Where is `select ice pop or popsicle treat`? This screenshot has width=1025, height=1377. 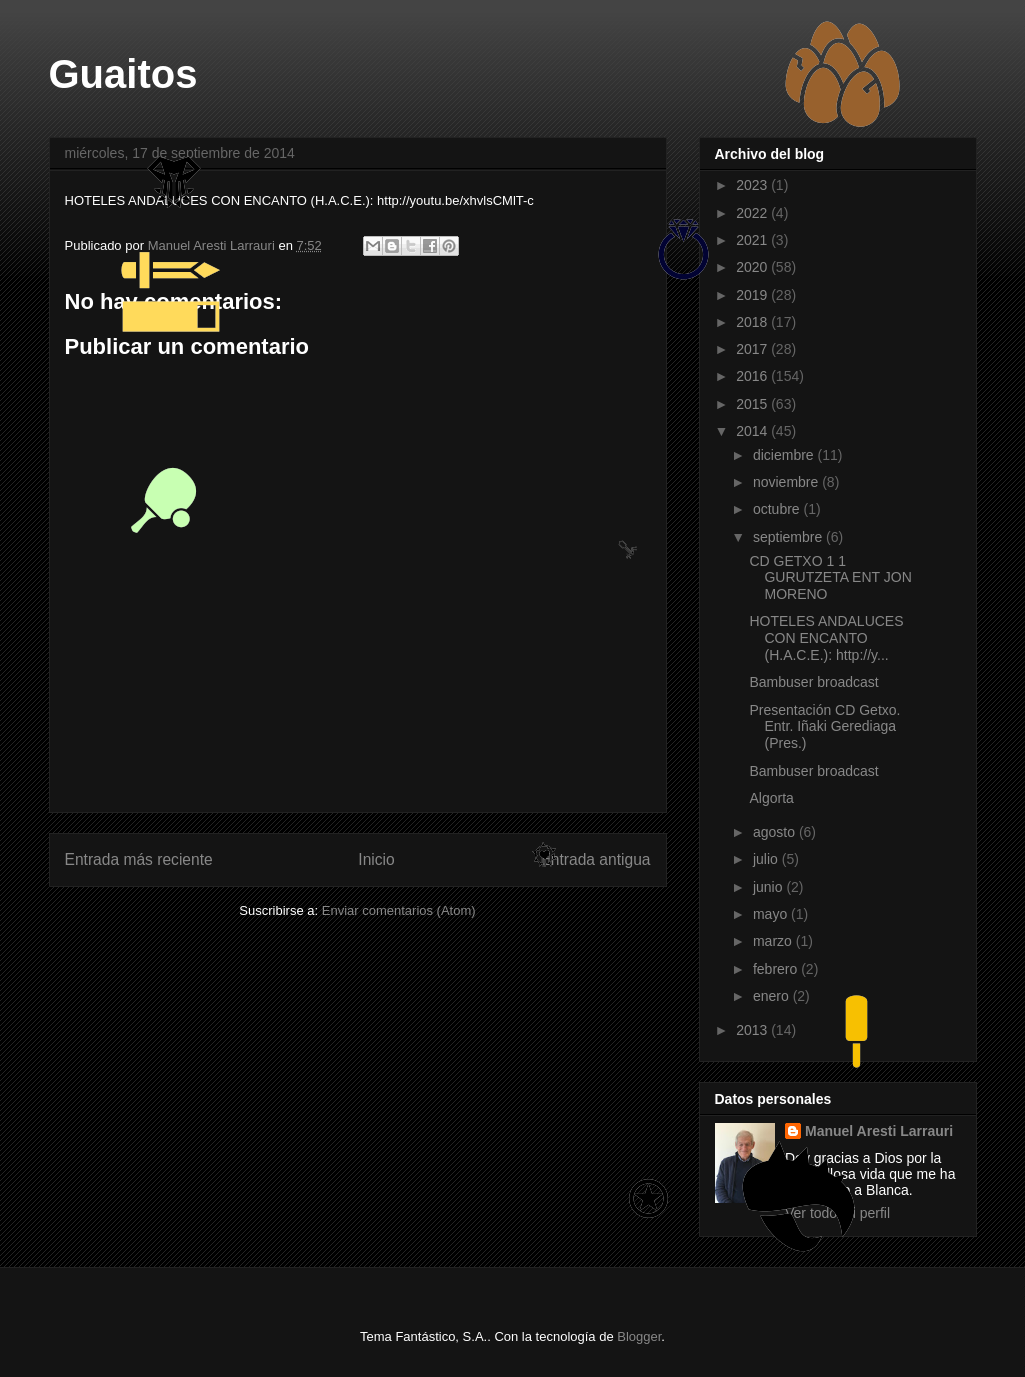
select ice pop or popsicle treat is located at coordinates (856, 1031).